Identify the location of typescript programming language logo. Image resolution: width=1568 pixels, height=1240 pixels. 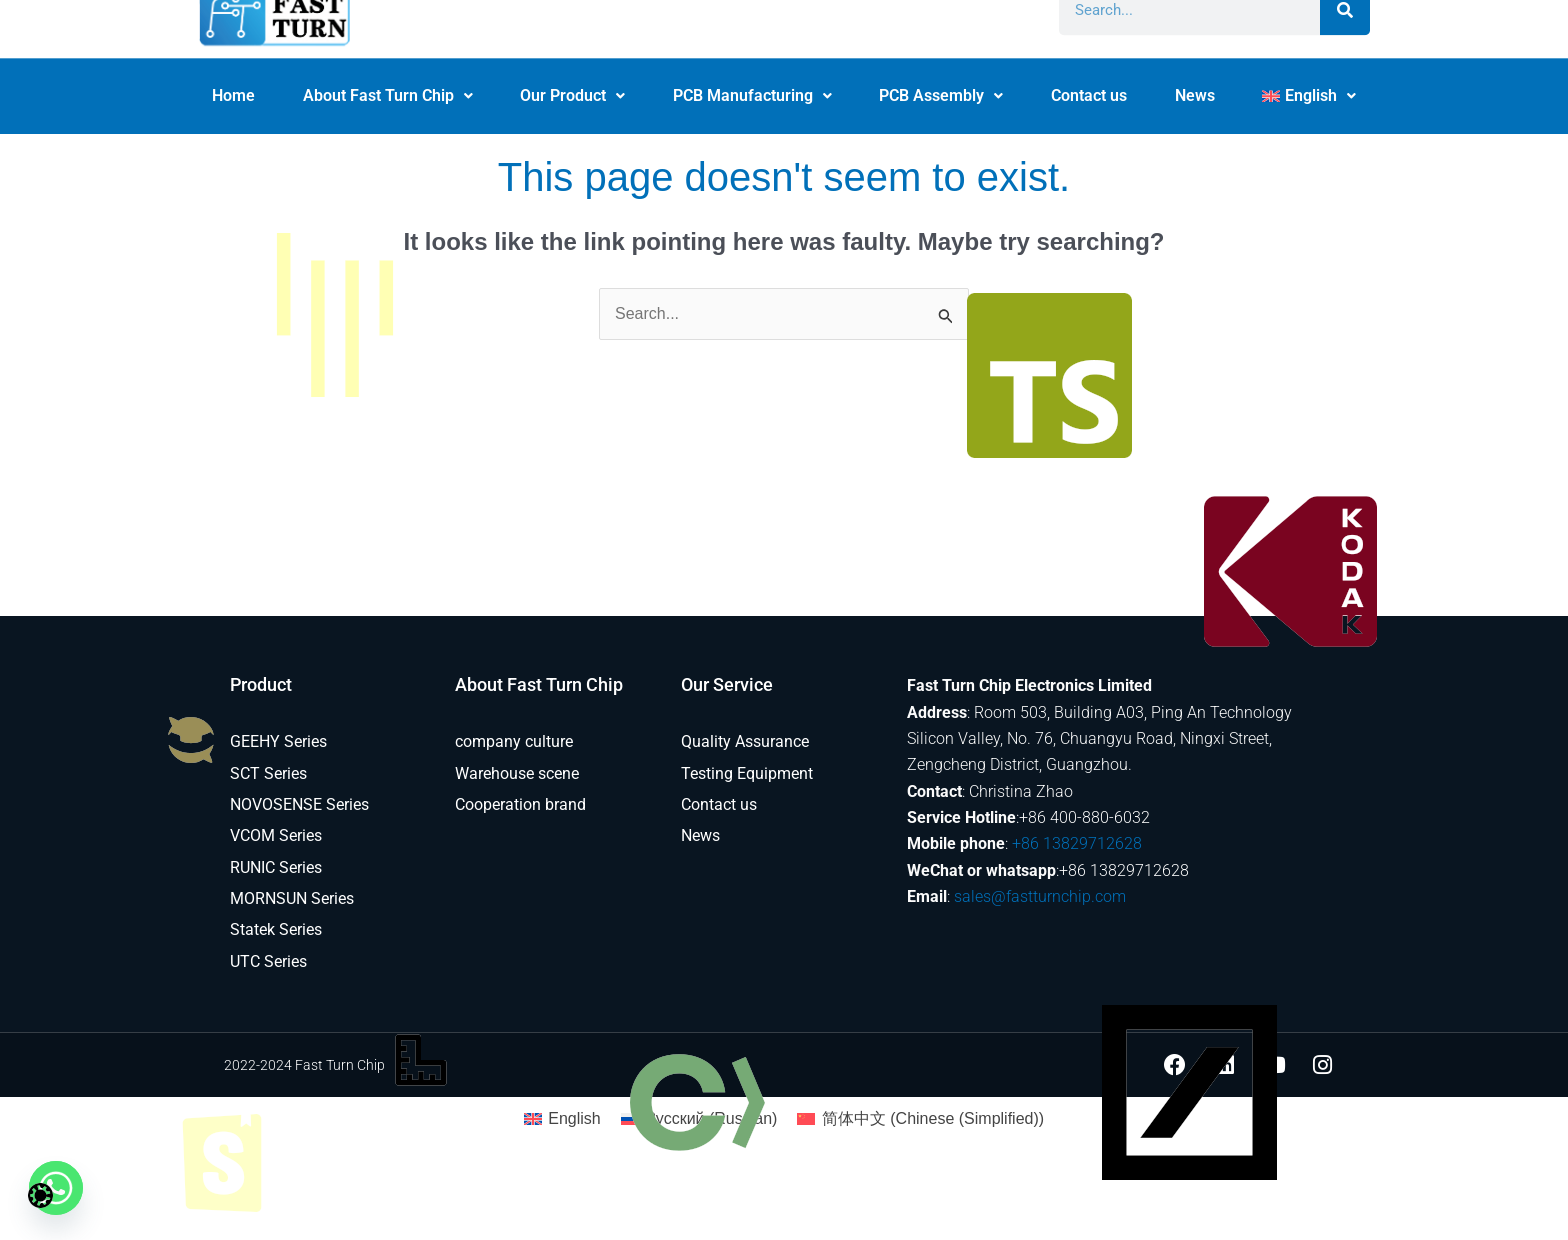
(1049, 375).